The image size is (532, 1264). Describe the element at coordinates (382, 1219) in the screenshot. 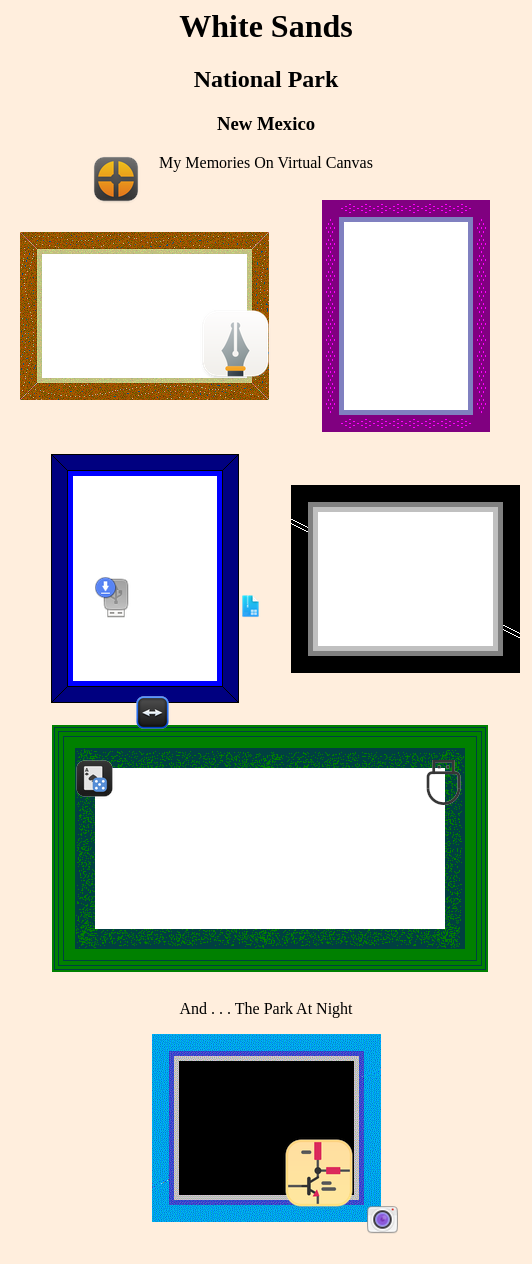

I see `open the cheese webcam application` at that location.